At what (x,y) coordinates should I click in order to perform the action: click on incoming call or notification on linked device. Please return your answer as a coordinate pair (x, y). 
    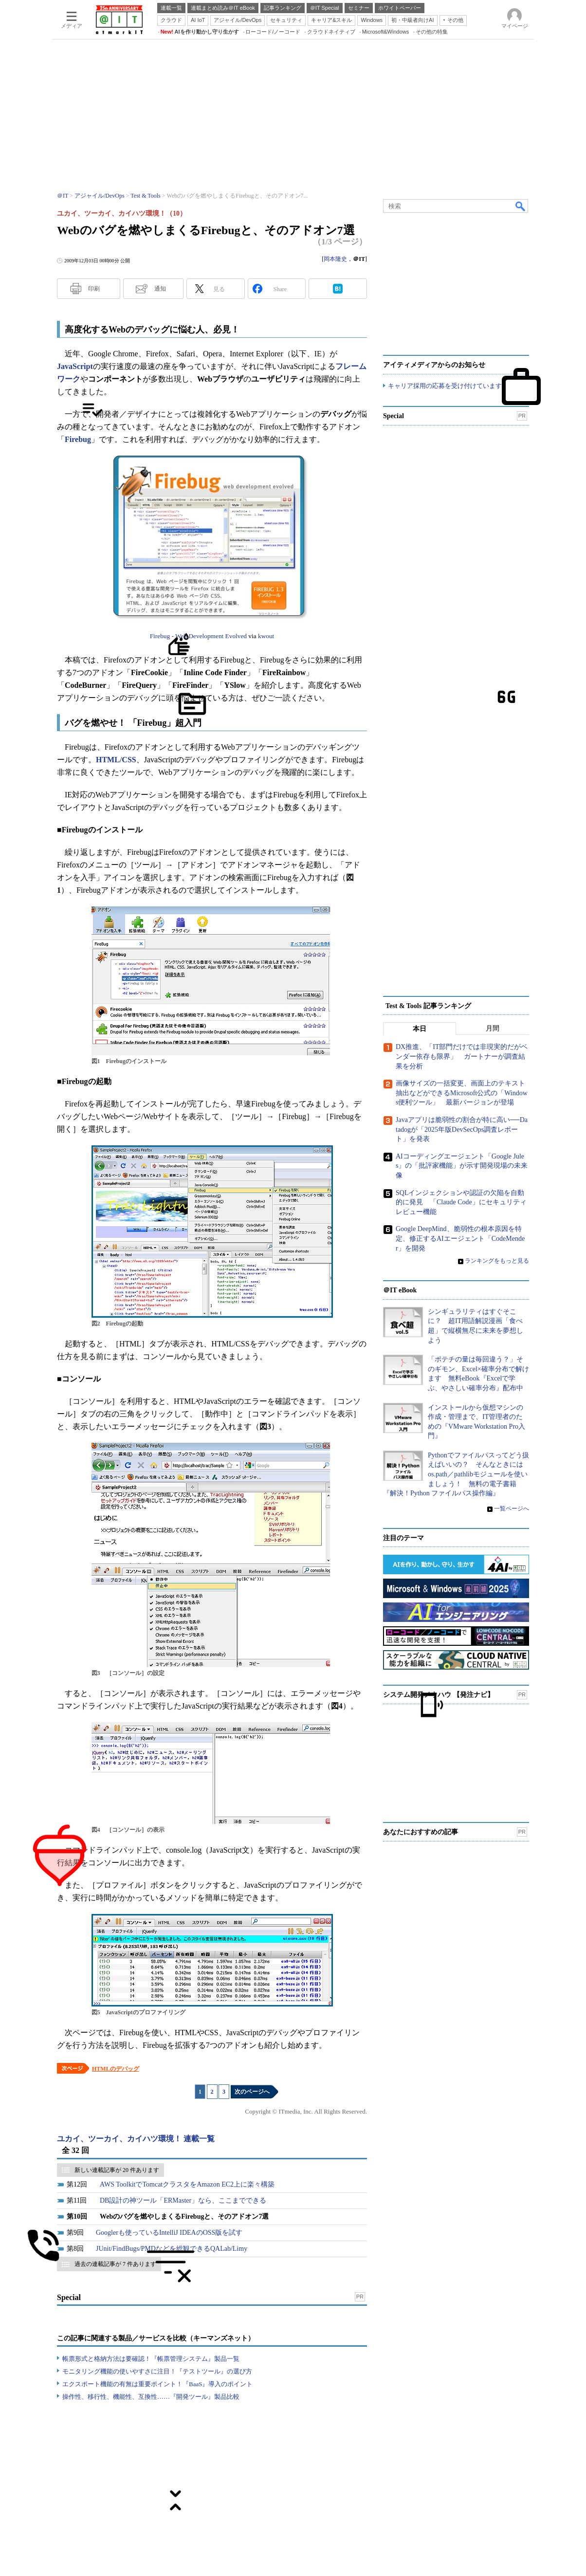
    Looking at the image, I should click on (432, 1705).